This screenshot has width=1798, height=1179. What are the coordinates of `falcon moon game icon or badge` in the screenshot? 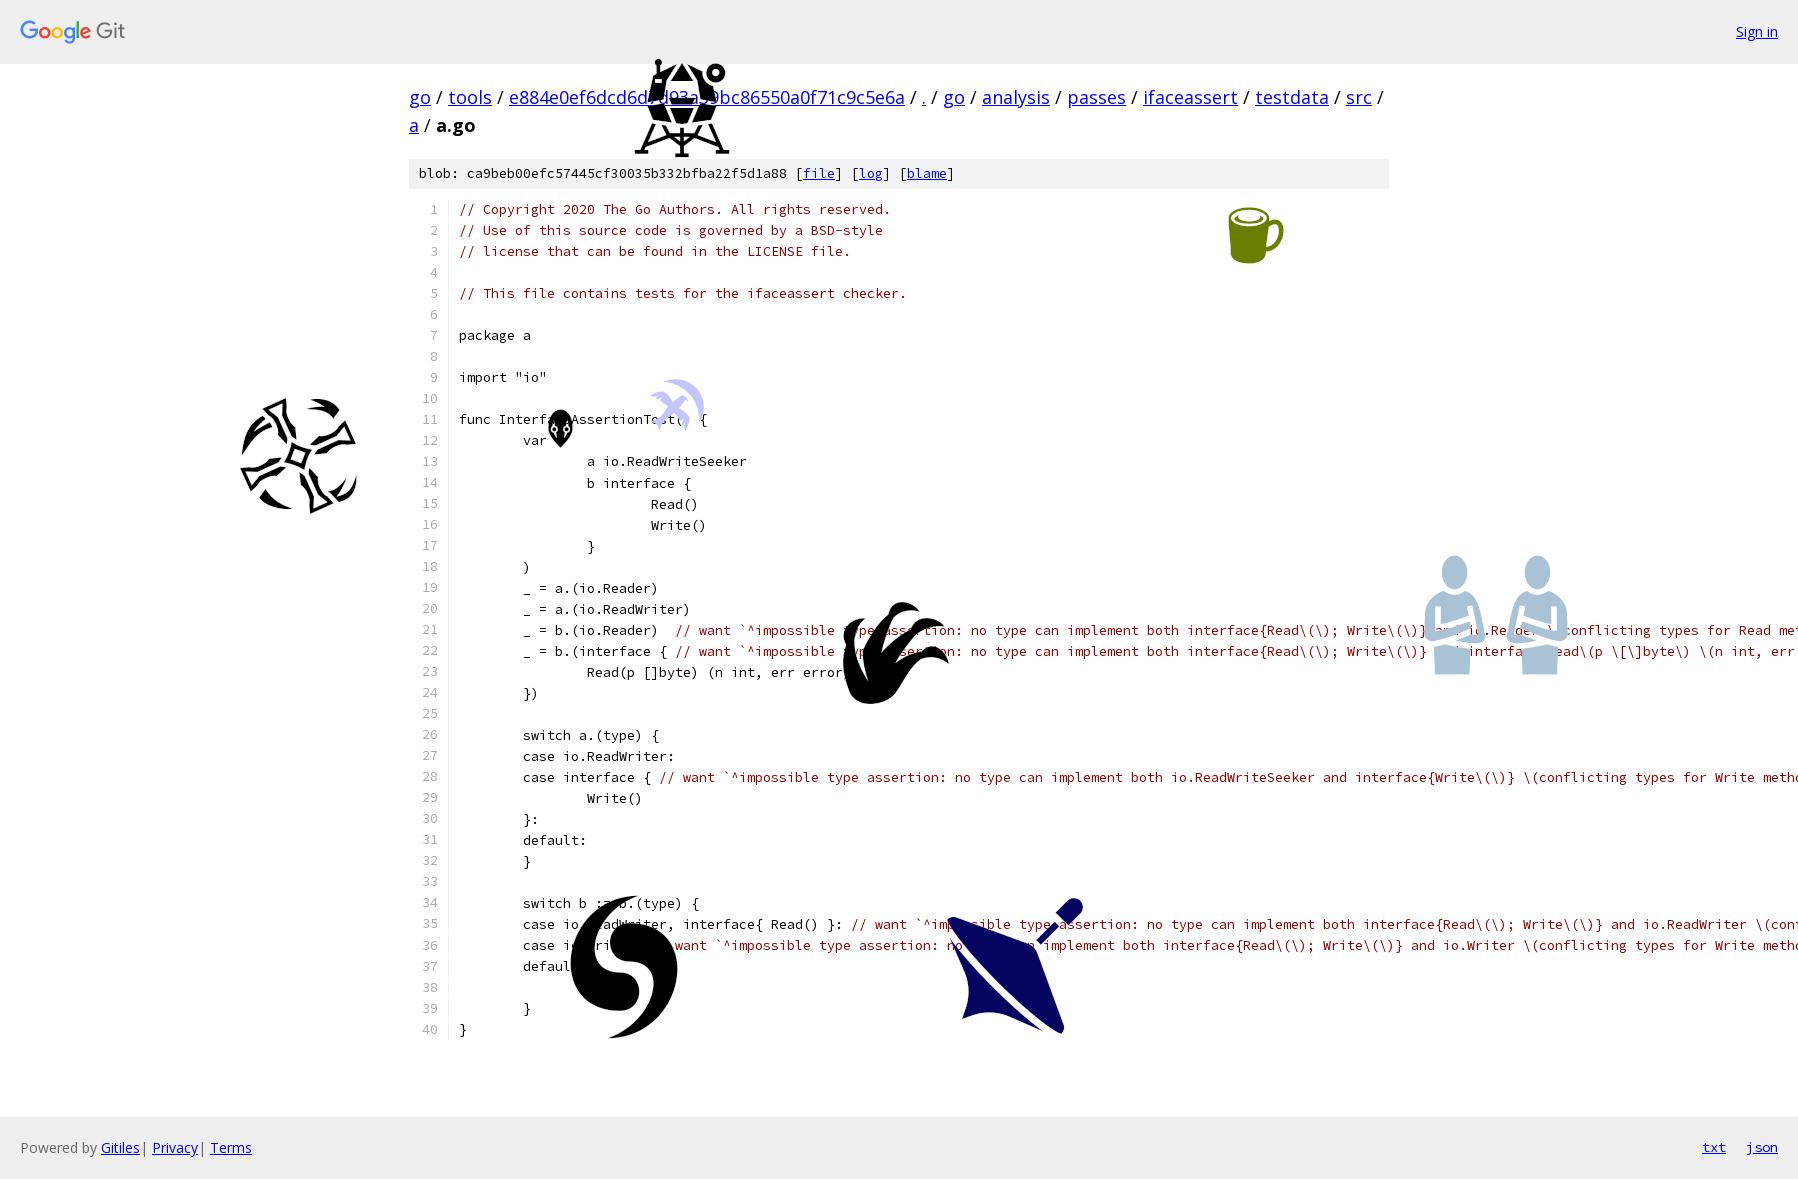 It's located at (677, 405).